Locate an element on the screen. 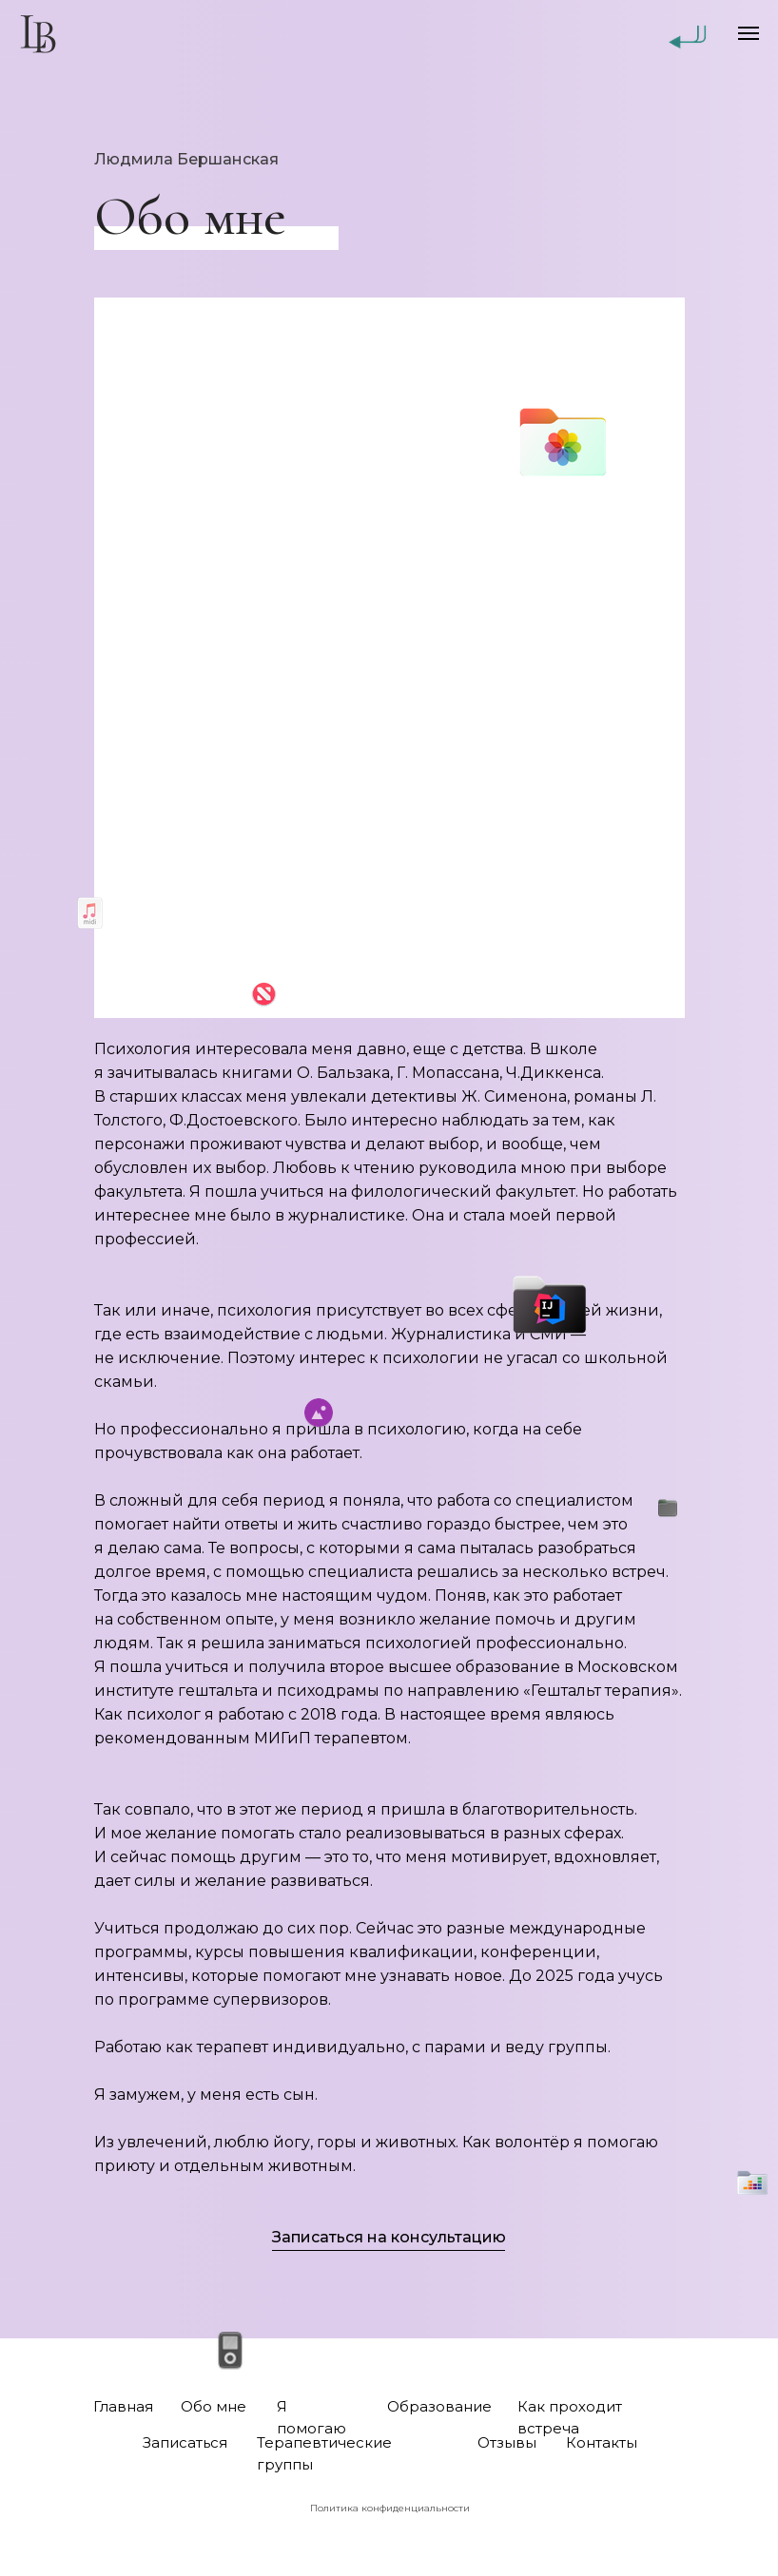 This screenshot has height=2576, width=778. reply to all recipients of an email is located at coordinates (687, 34).